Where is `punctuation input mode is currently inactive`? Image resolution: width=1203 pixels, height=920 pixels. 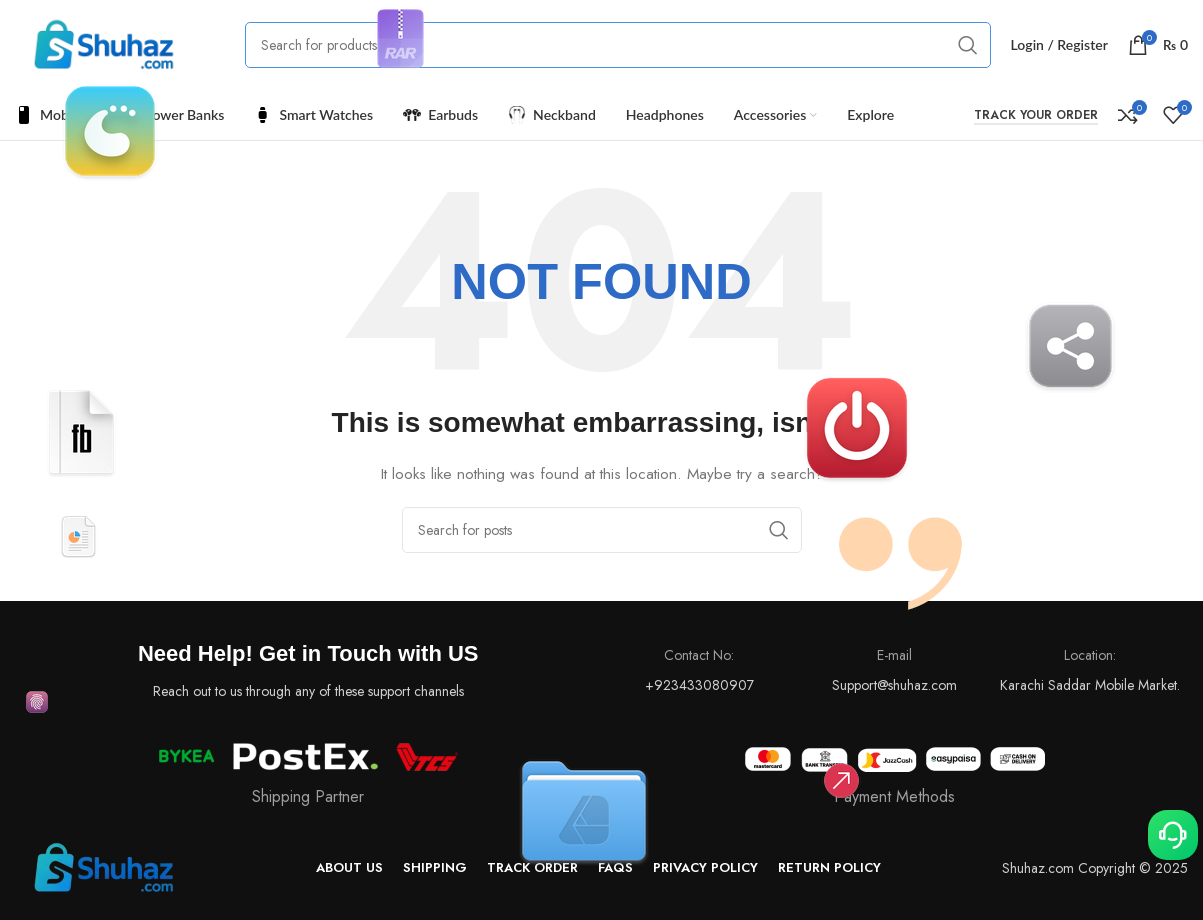
punctuation input mode is currently inactive is located at coordinates (900, 563).